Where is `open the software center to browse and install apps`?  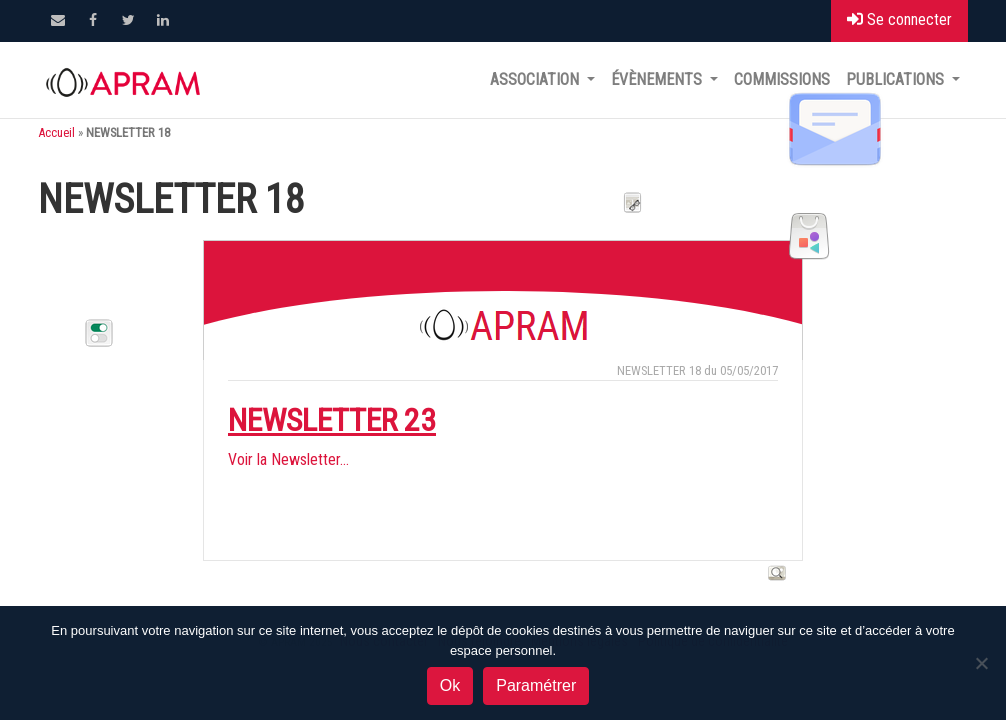 open the software center to browse and install apps is located at coordinates (809, 236).